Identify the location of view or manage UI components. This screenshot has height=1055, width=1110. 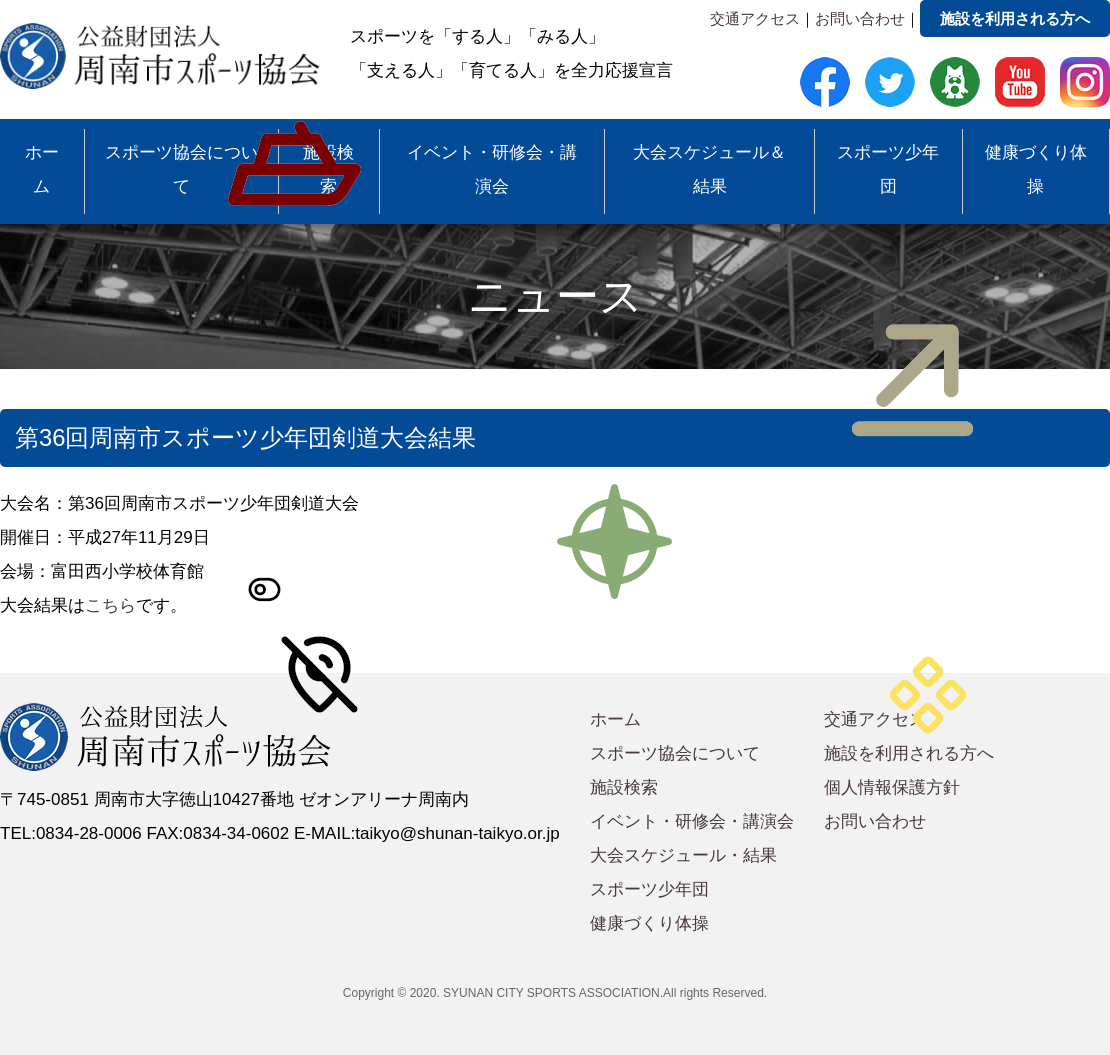
(928, 695).